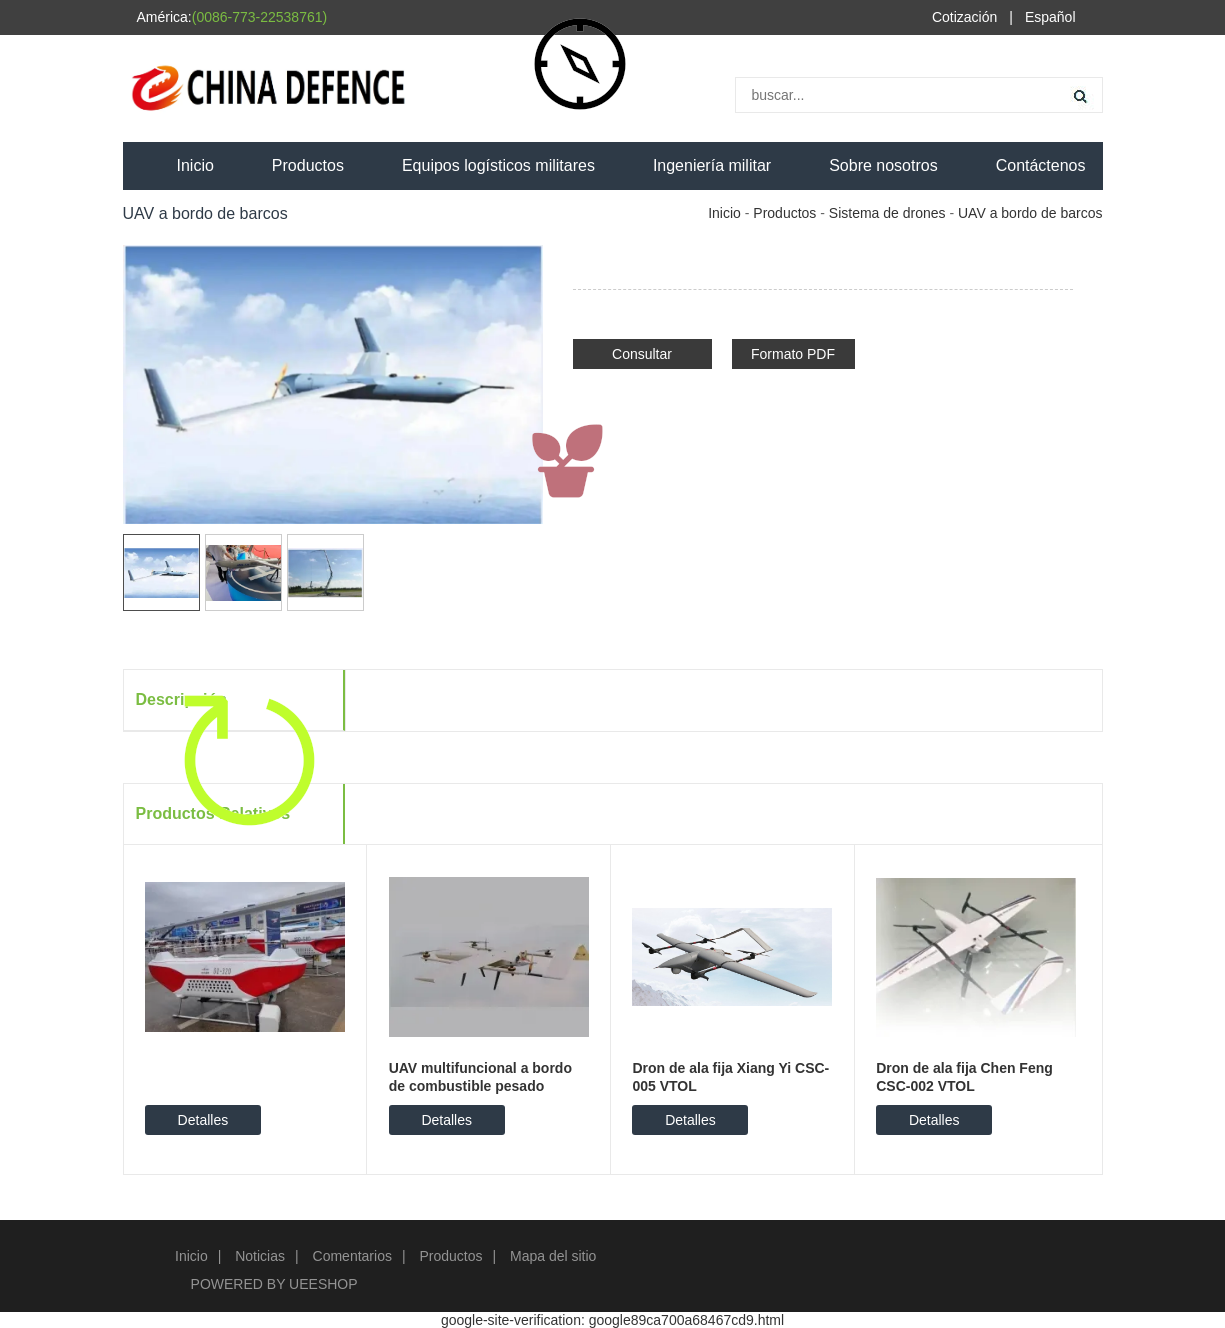  What do you see at coordinates (249, 760) in the screenshot?
I see `refresh or reload the current content` at bounding box center [249, 760].